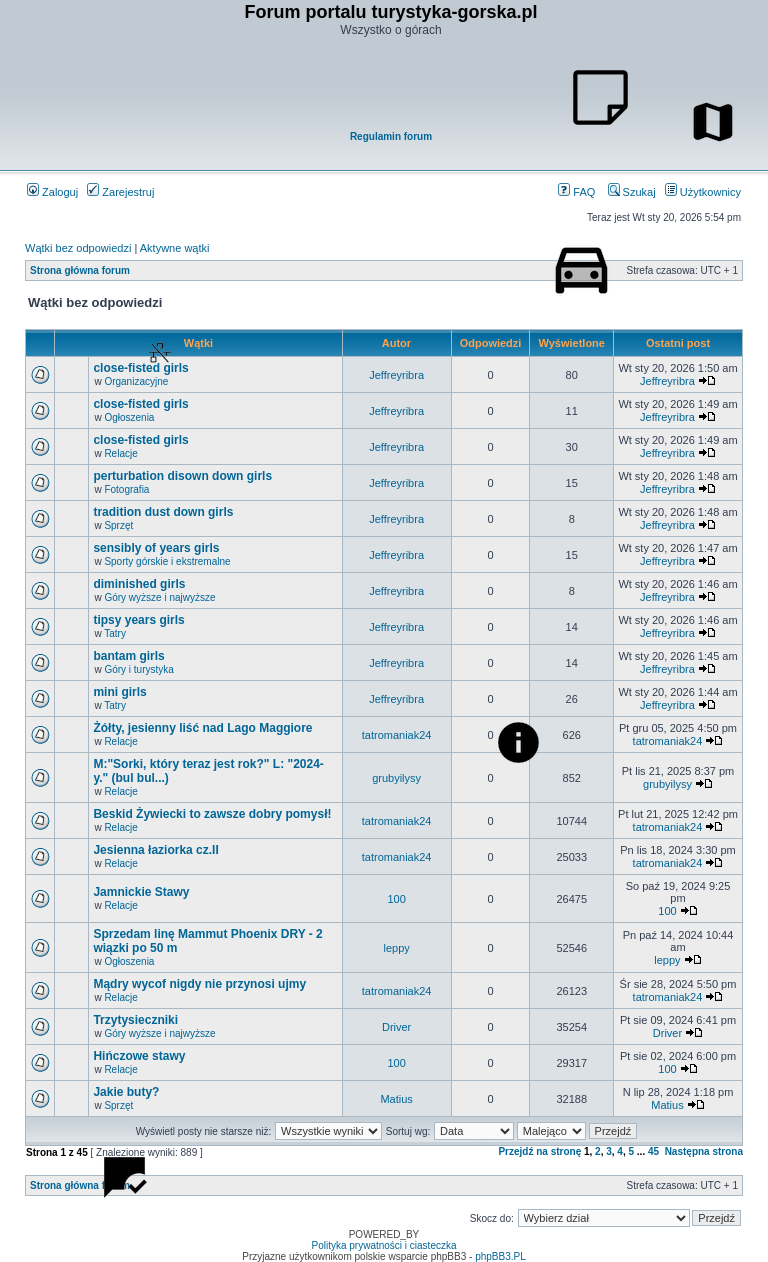 Image resolution: width=768 pixels, height=1262 pixels. What do you see at coordinates (581, 270) in the screenshot?
I see `view estimated time of arrival for your drive` at bounding box center [581, 270].